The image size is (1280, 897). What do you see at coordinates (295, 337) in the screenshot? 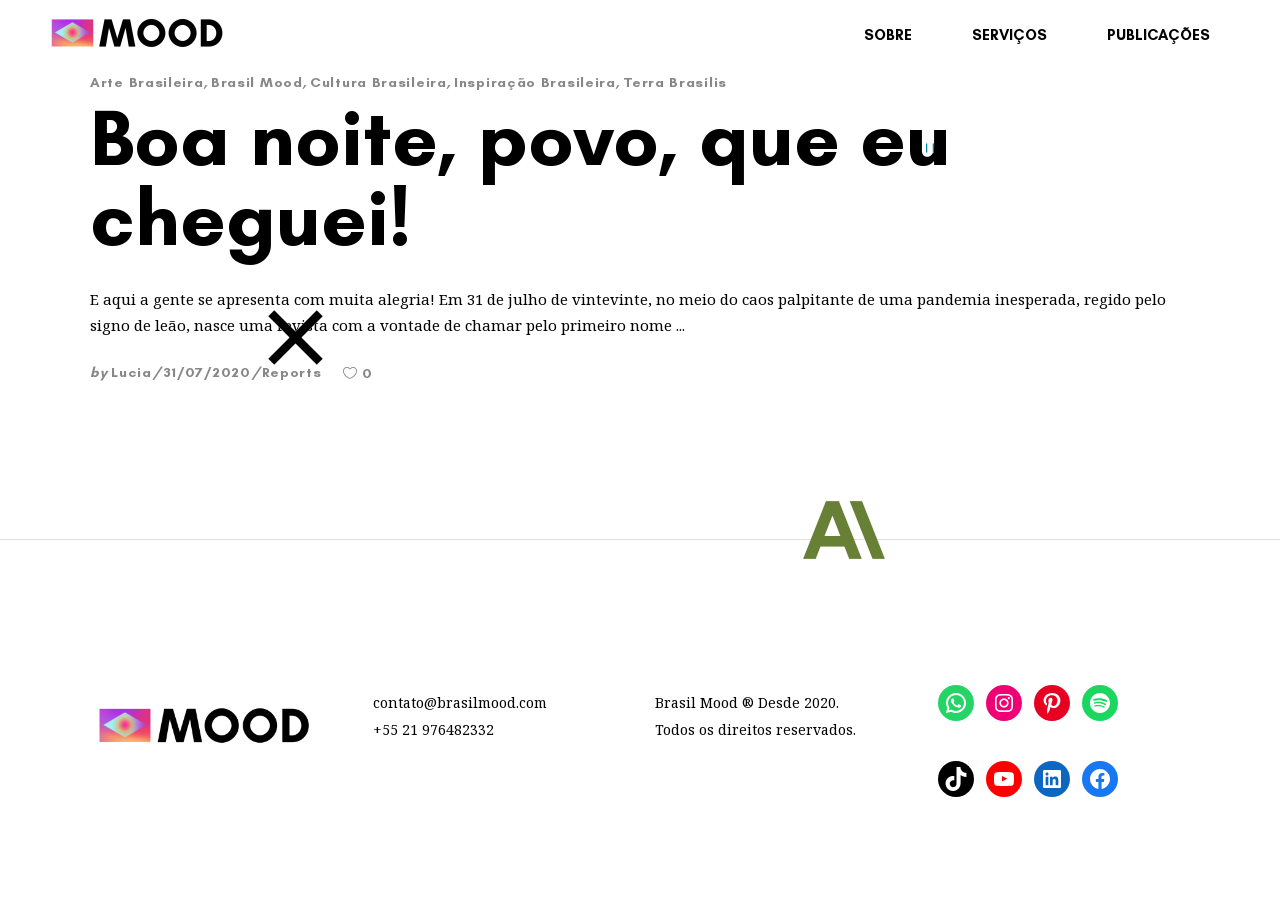
I see `close the current window or dialog` at bounding box center [295, 337].